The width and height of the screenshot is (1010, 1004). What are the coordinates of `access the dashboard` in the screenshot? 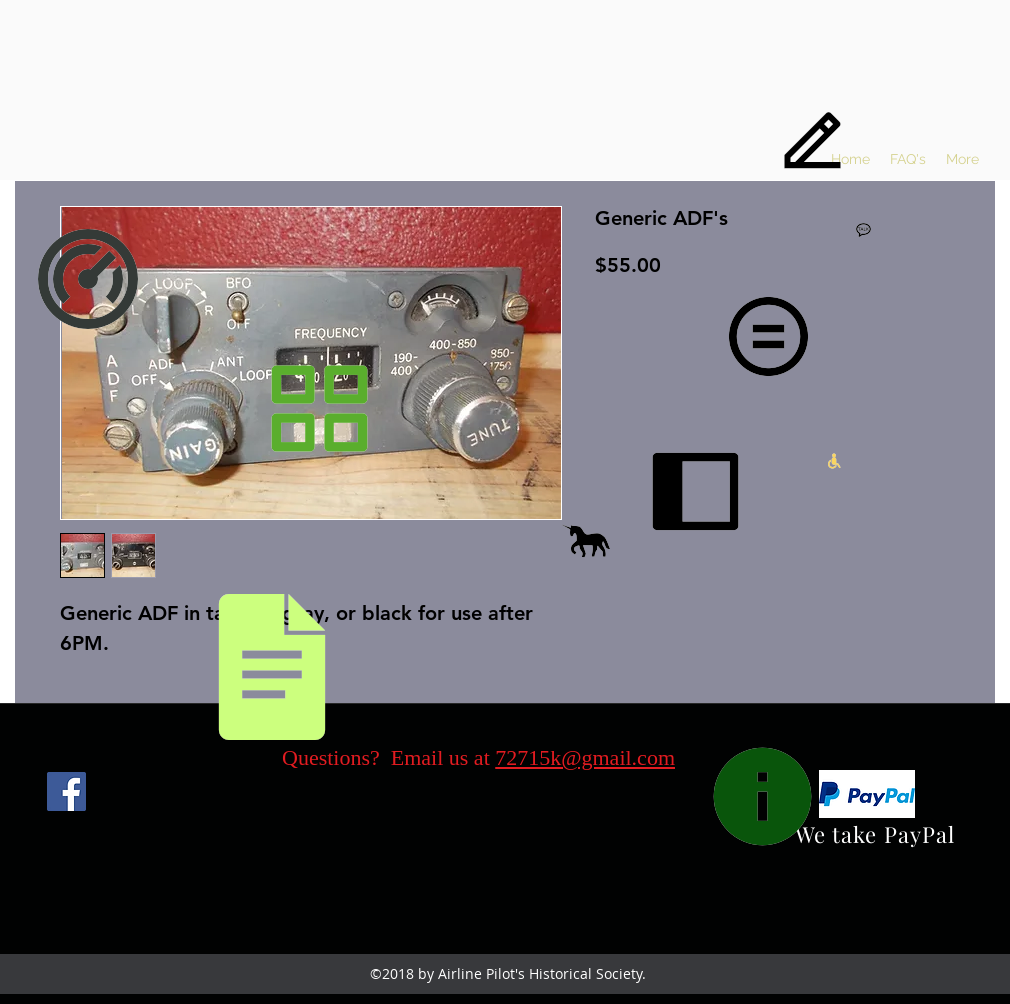 It's located at (88, 279).